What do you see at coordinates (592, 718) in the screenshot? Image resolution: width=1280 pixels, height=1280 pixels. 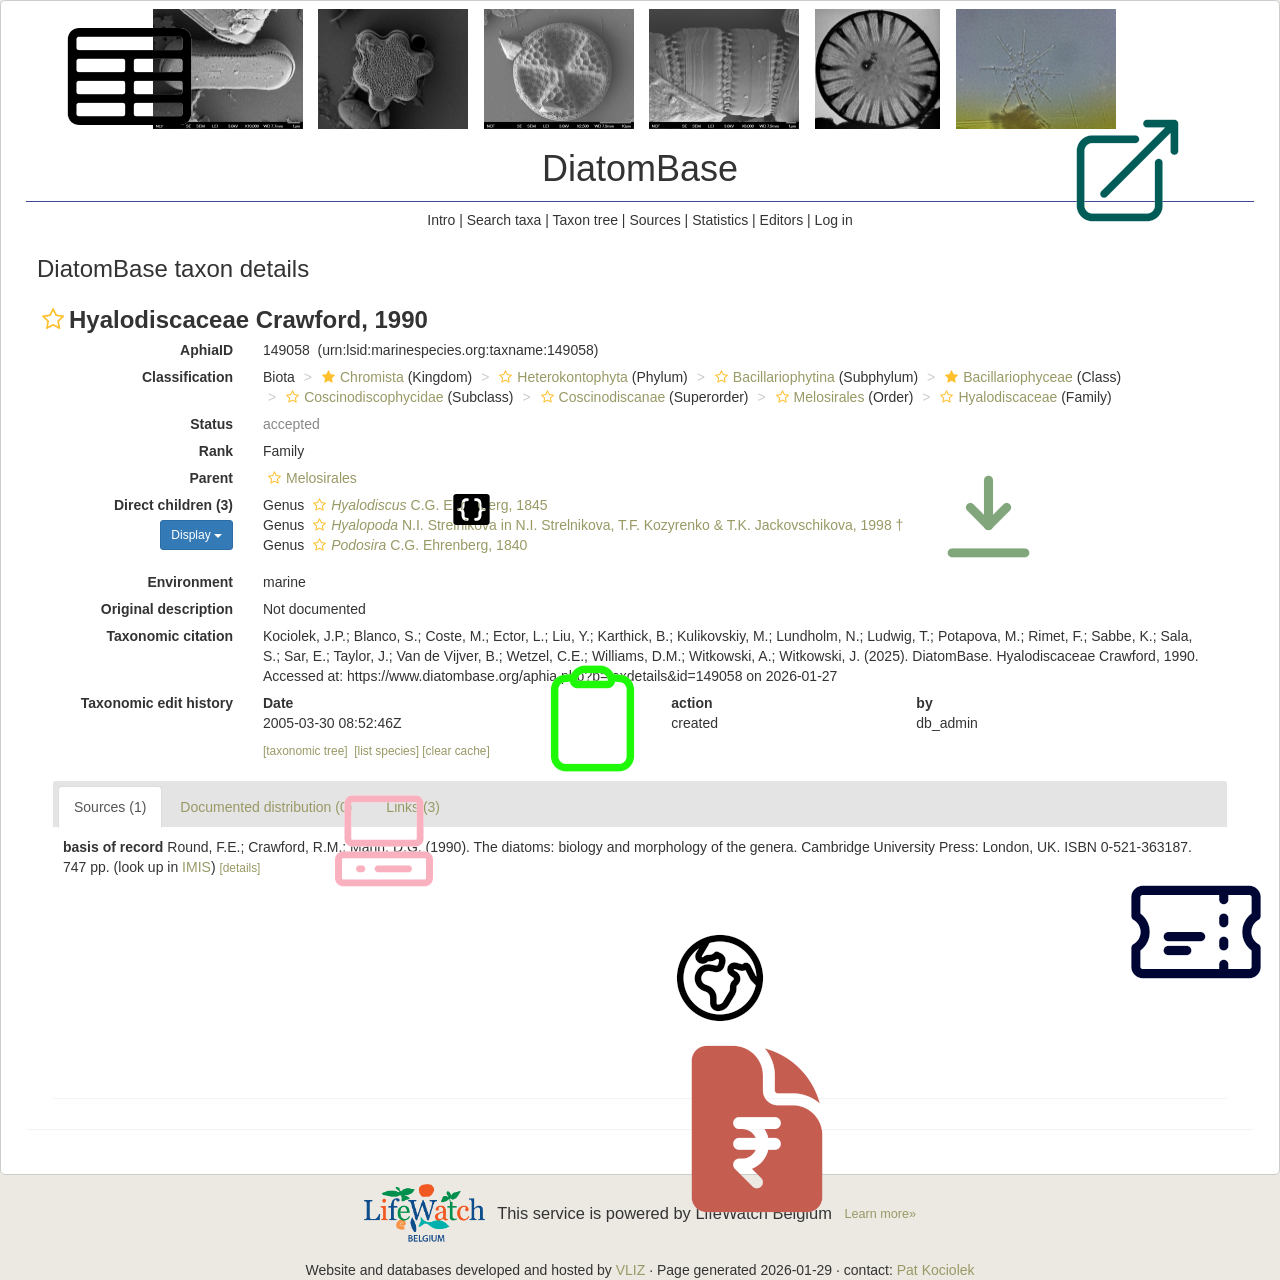 I see `copy to clipboard` at bounding box center [592, 718].